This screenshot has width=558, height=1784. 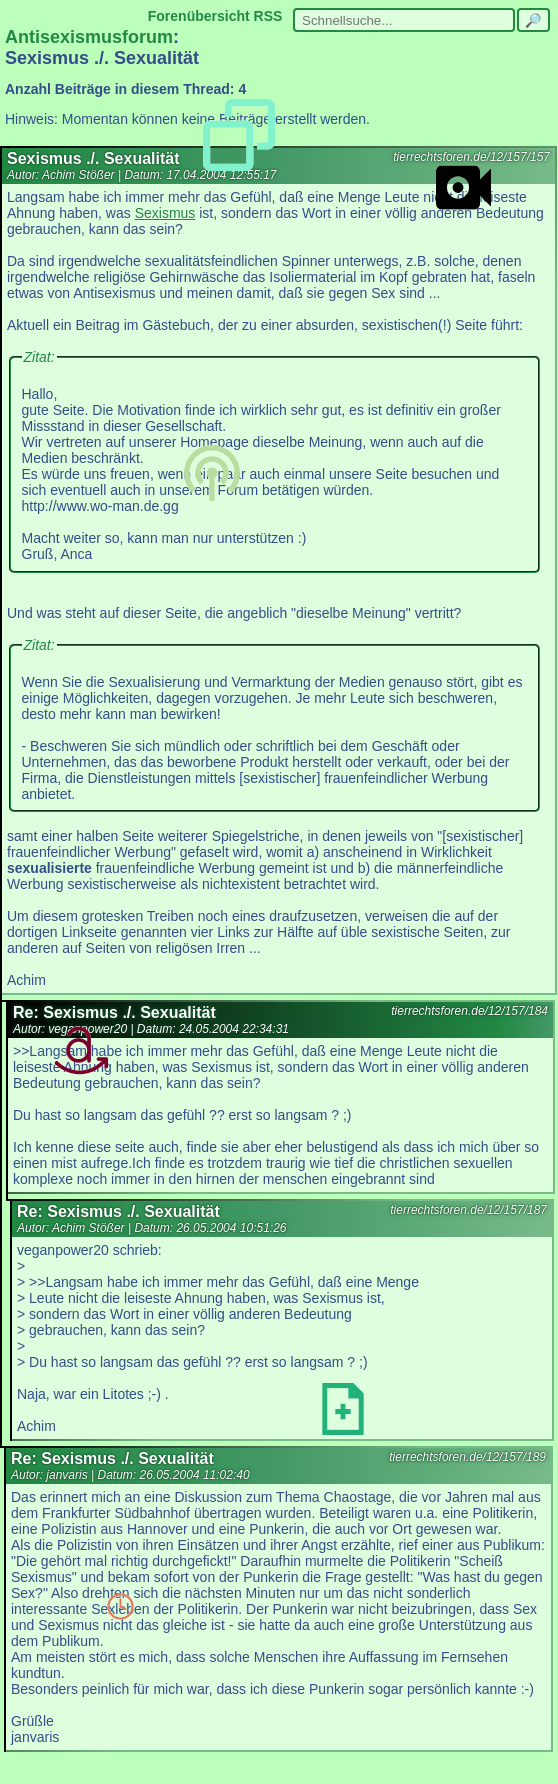 What do you see at coordinates (79, 1049) in the screenshot?
I see `open the Amazon app or website` at bounding box center [79, 1049].